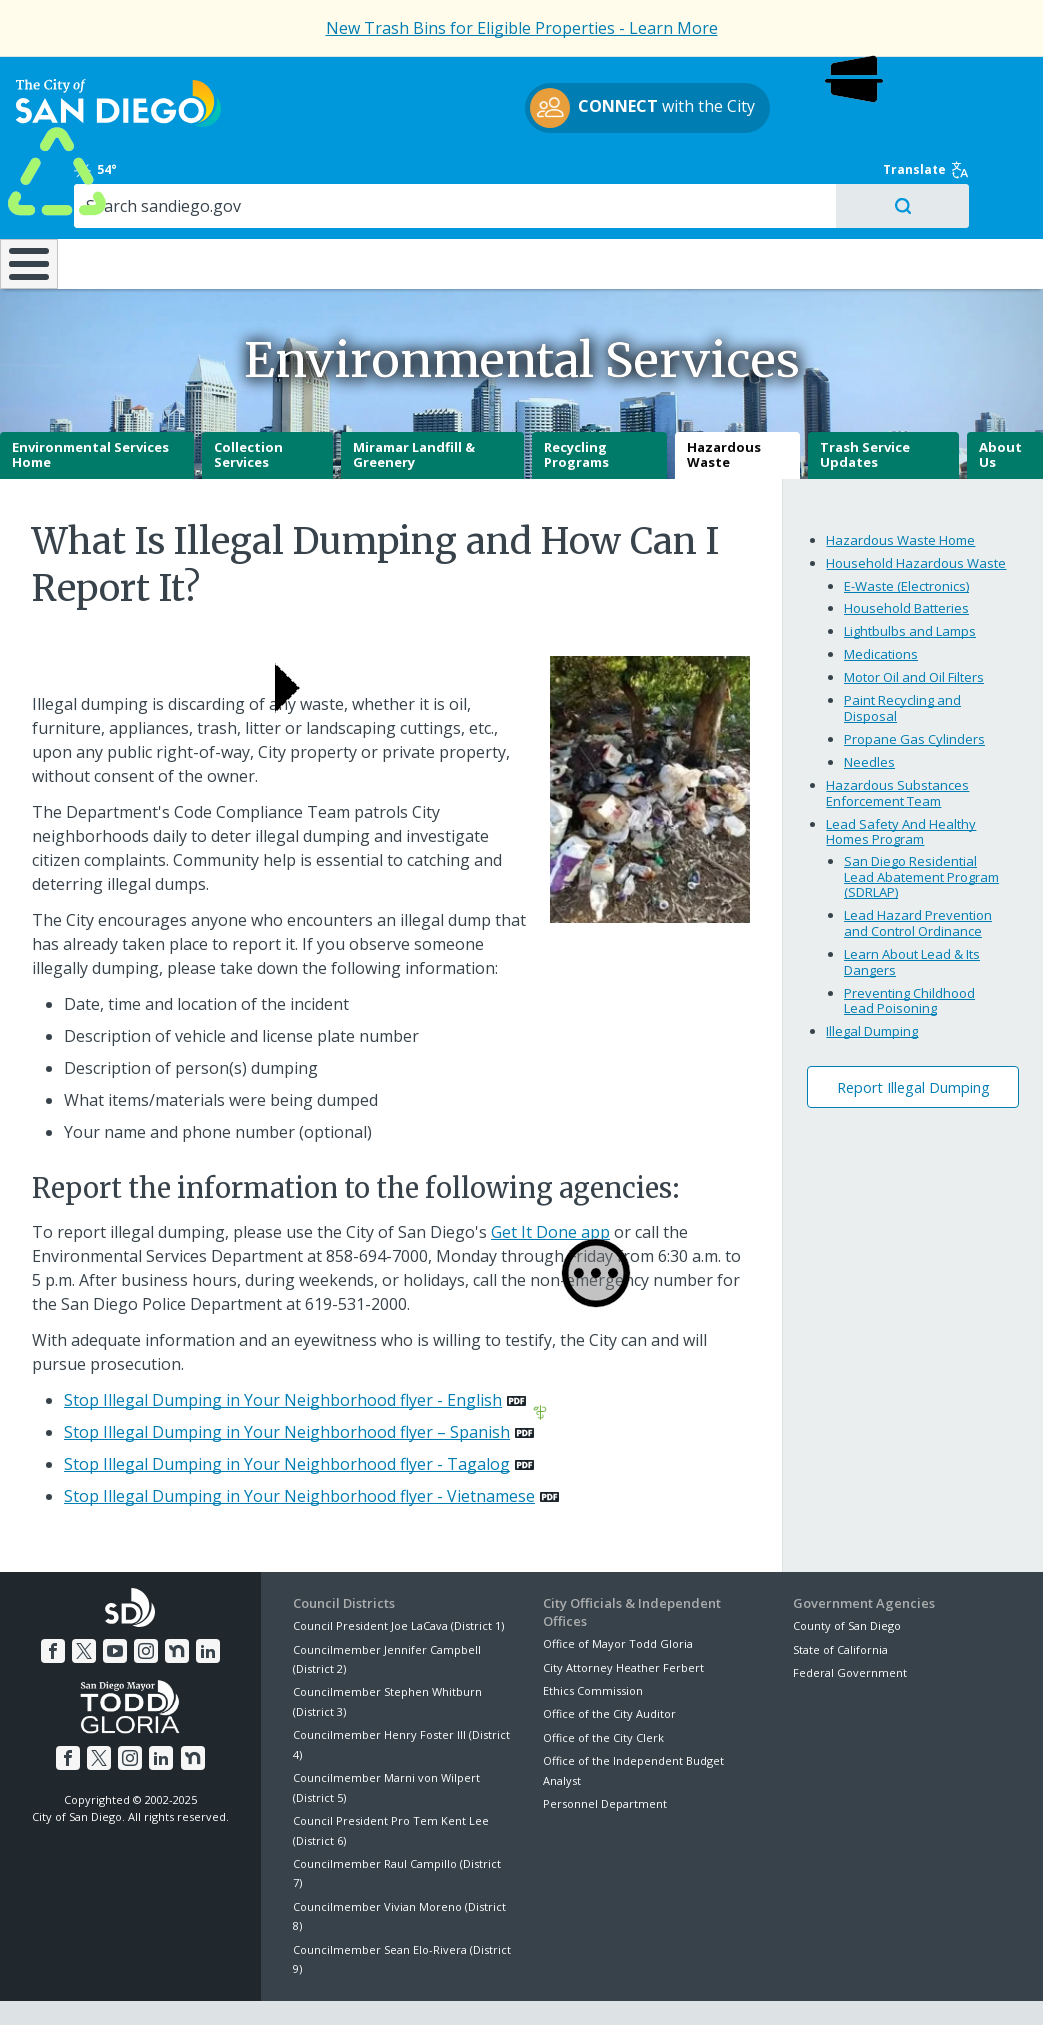  Describe the element at coordinates (57, 173) in the screenshot. I see `indicates a recycling or refresh cycle` at that location.